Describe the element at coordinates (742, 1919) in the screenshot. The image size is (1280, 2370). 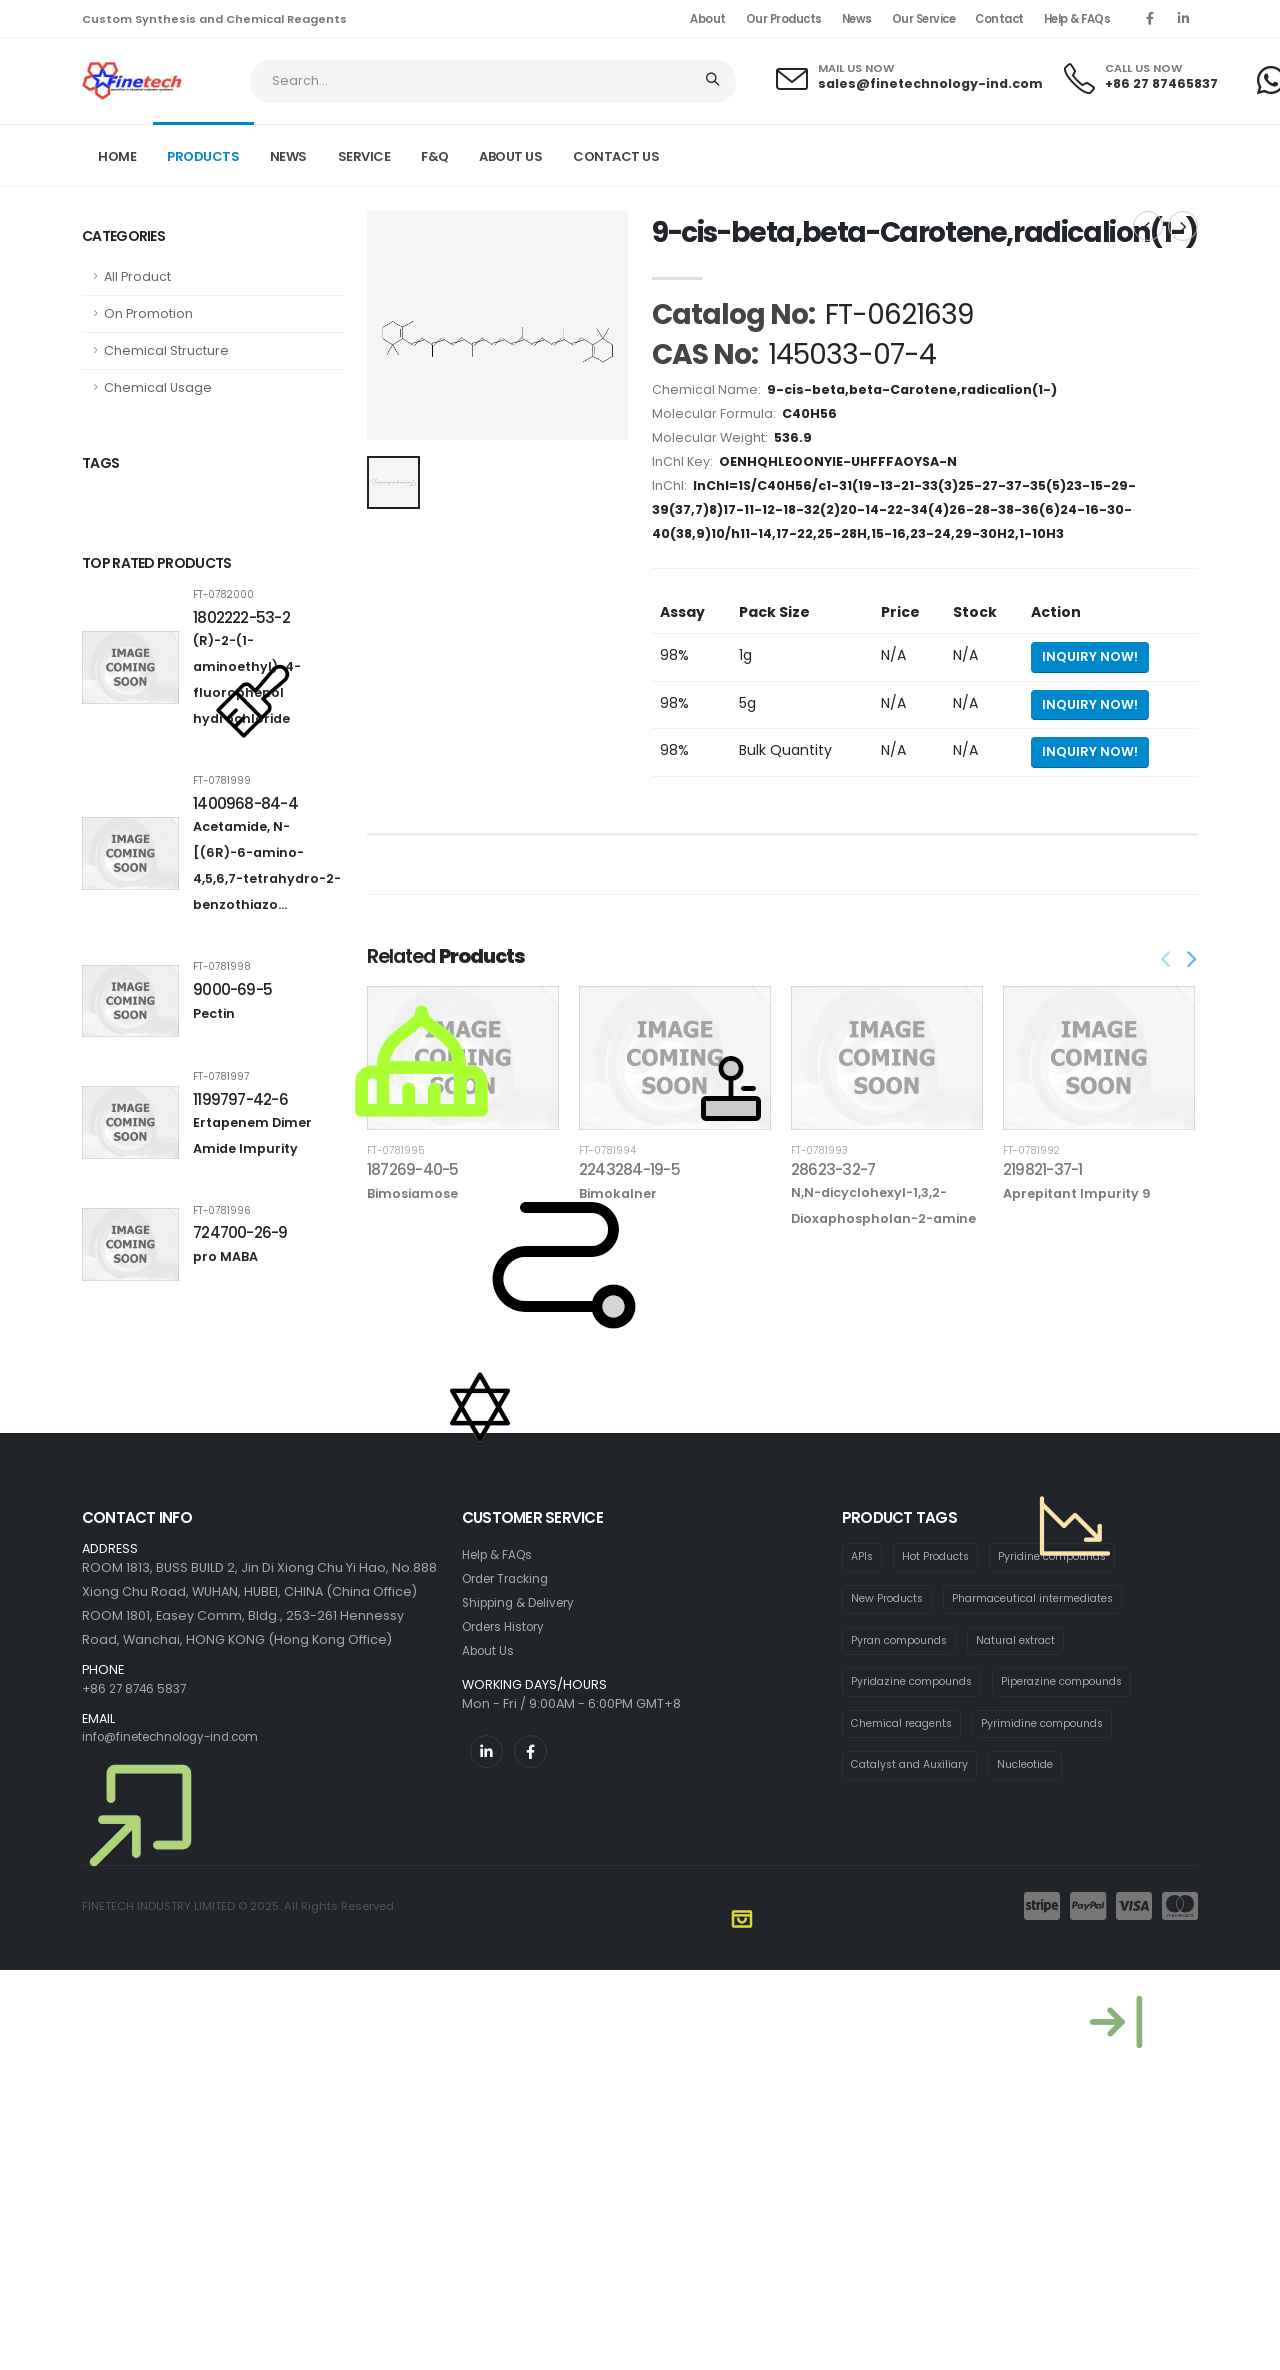
I see `view your shopping bag` at that location.